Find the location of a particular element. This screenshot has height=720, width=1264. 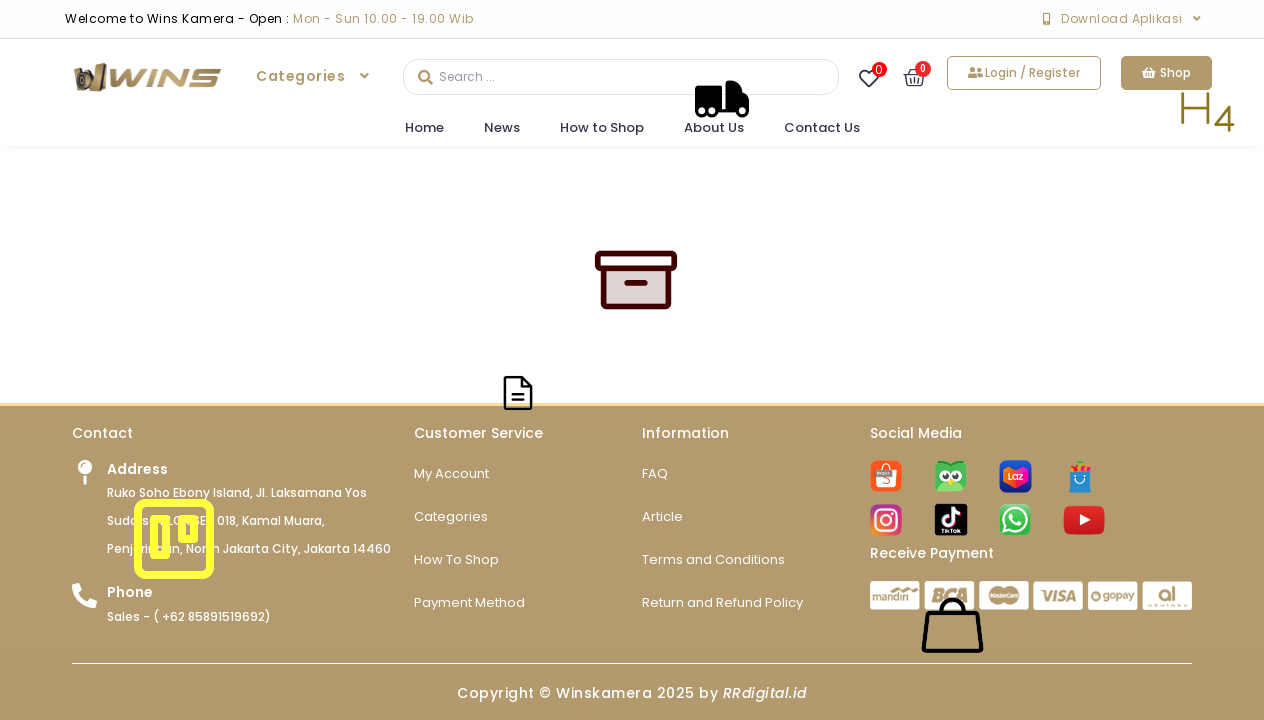

view your shopping bag is located at coordinates (952, 628).